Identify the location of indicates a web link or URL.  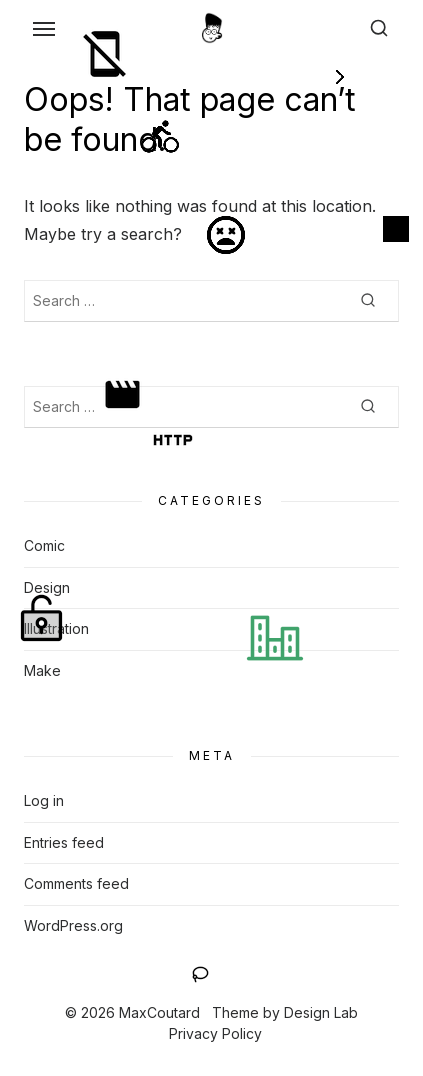
(173, 440).